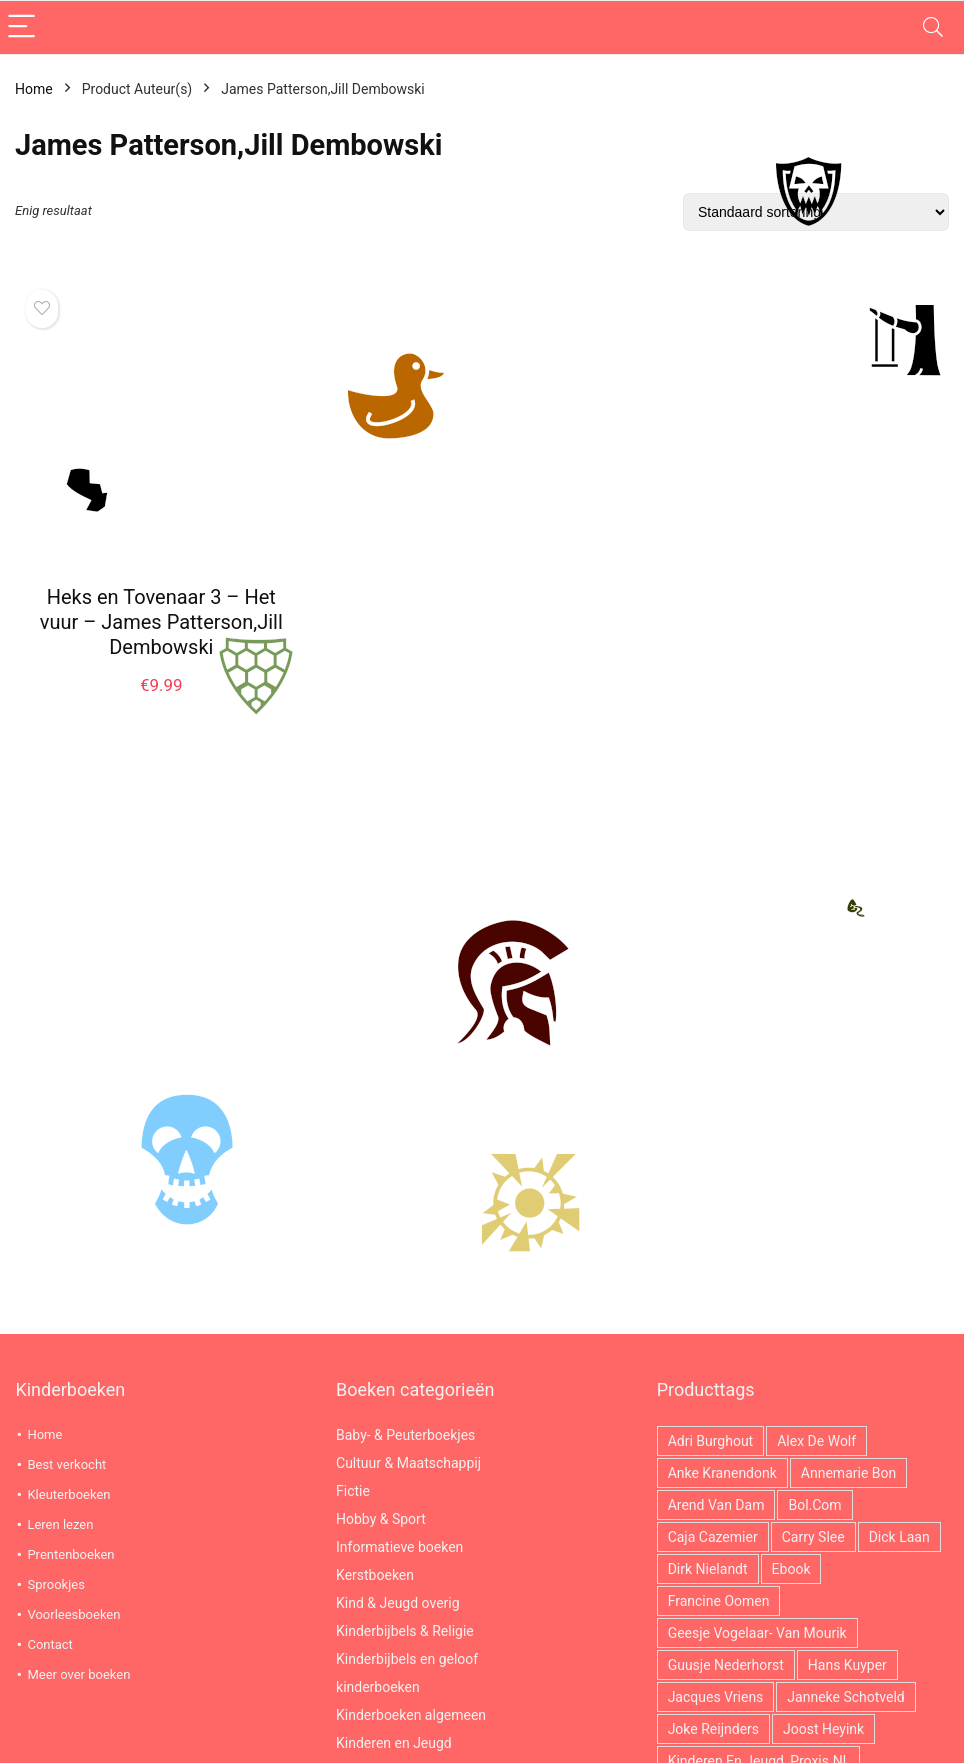  I want to click on select warrior or spartan character class, so click(513, 983).